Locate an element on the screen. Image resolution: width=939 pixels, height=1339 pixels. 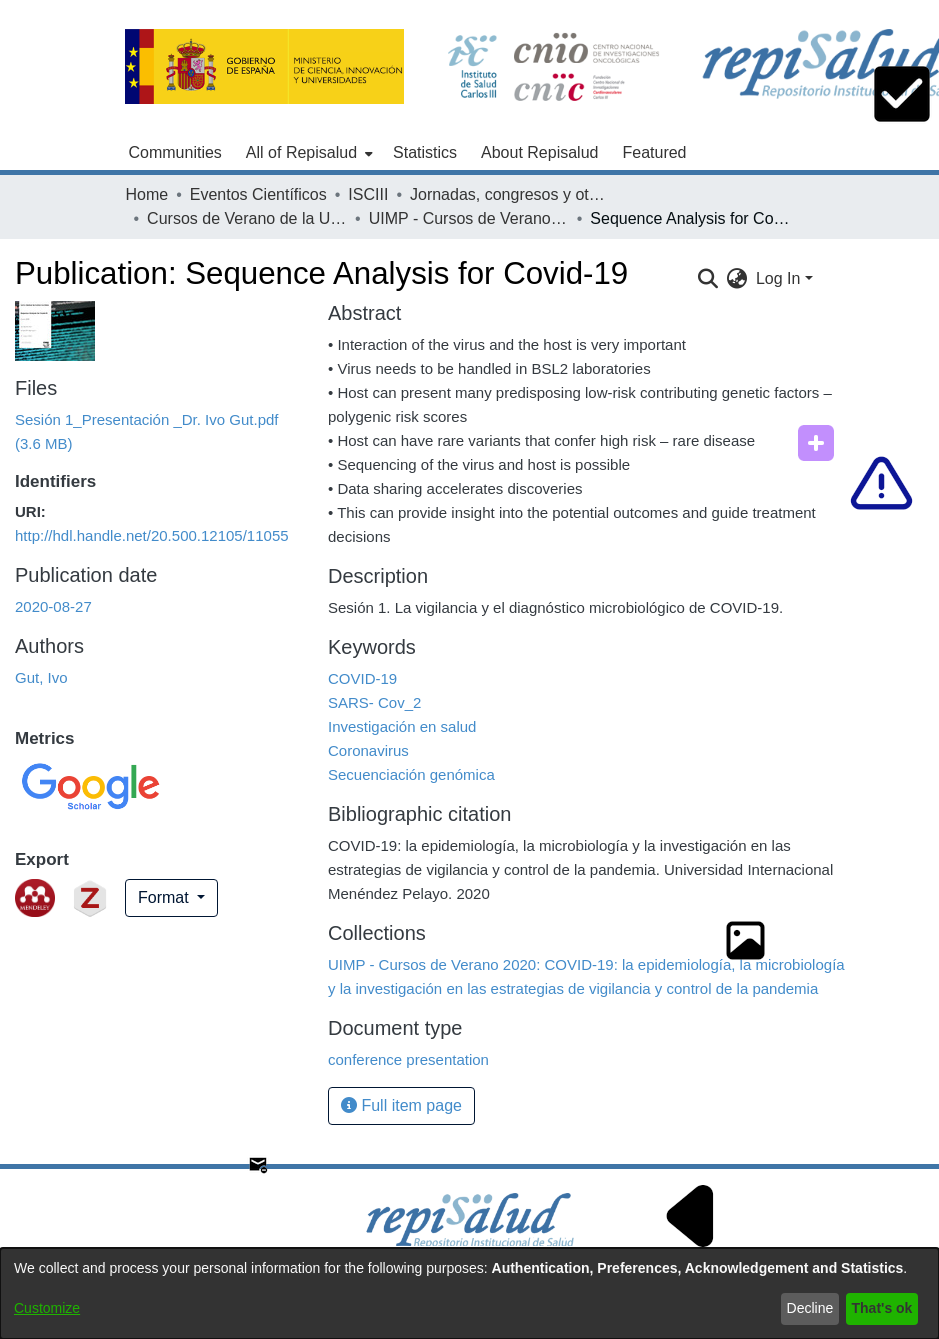
view photos or images is located at coordinates (745, 940).